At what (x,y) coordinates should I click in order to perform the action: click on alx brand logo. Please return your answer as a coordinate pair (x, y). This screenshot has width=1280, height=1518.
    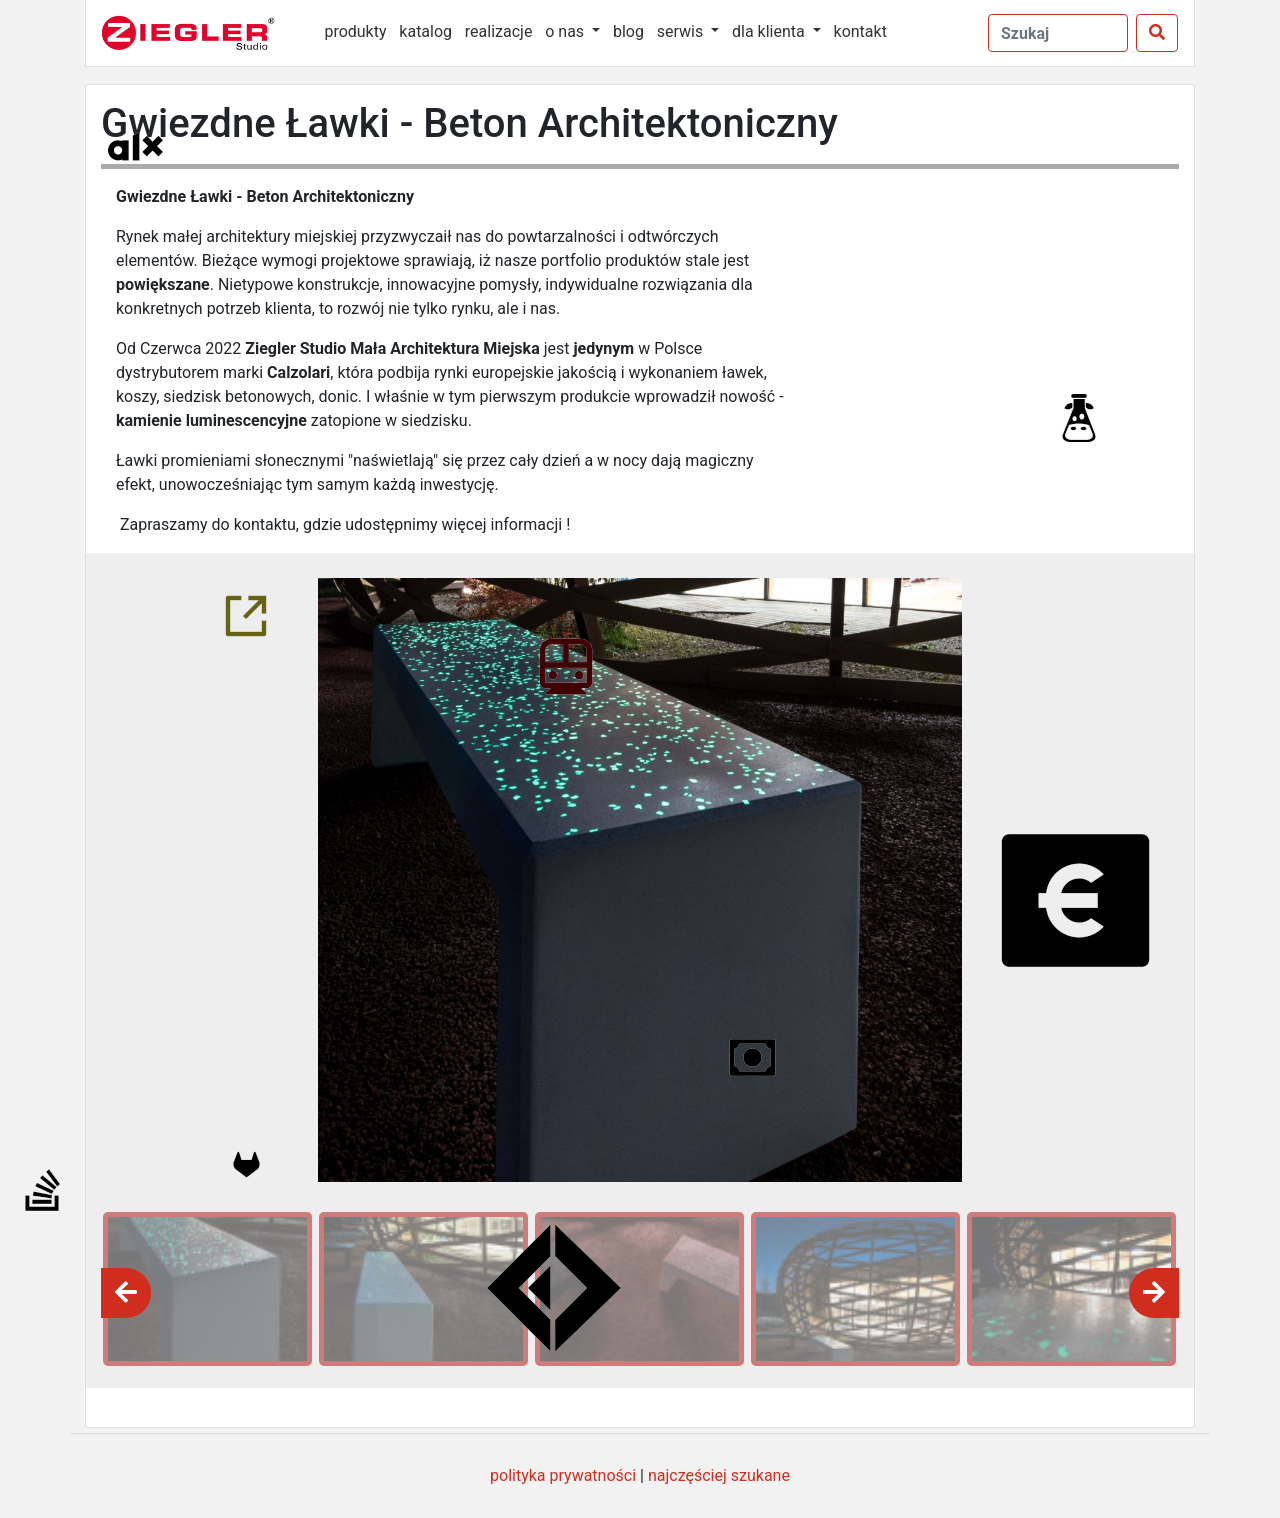
    Looking at the image, I should click on (135, 146).